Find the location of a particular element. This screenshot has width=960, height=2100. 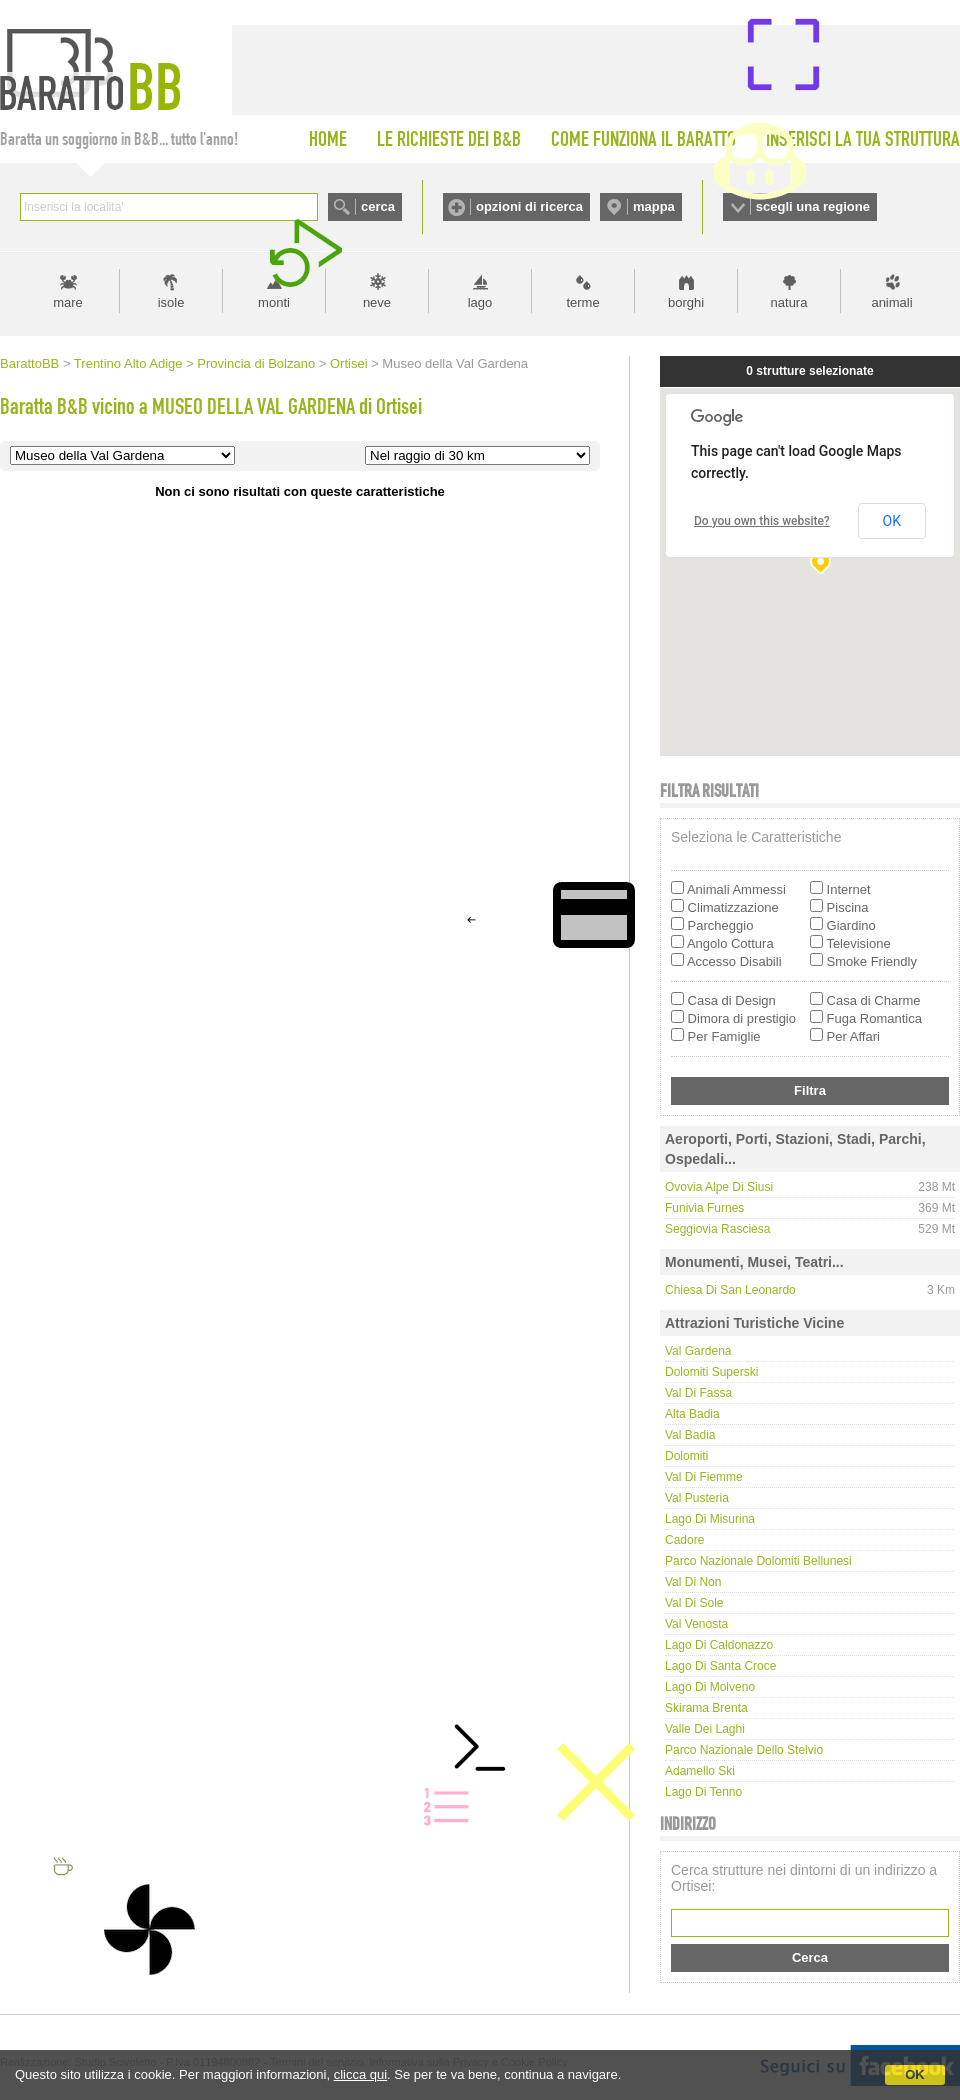

take a coffee break or pause work is located at coordinates (62, 1867).